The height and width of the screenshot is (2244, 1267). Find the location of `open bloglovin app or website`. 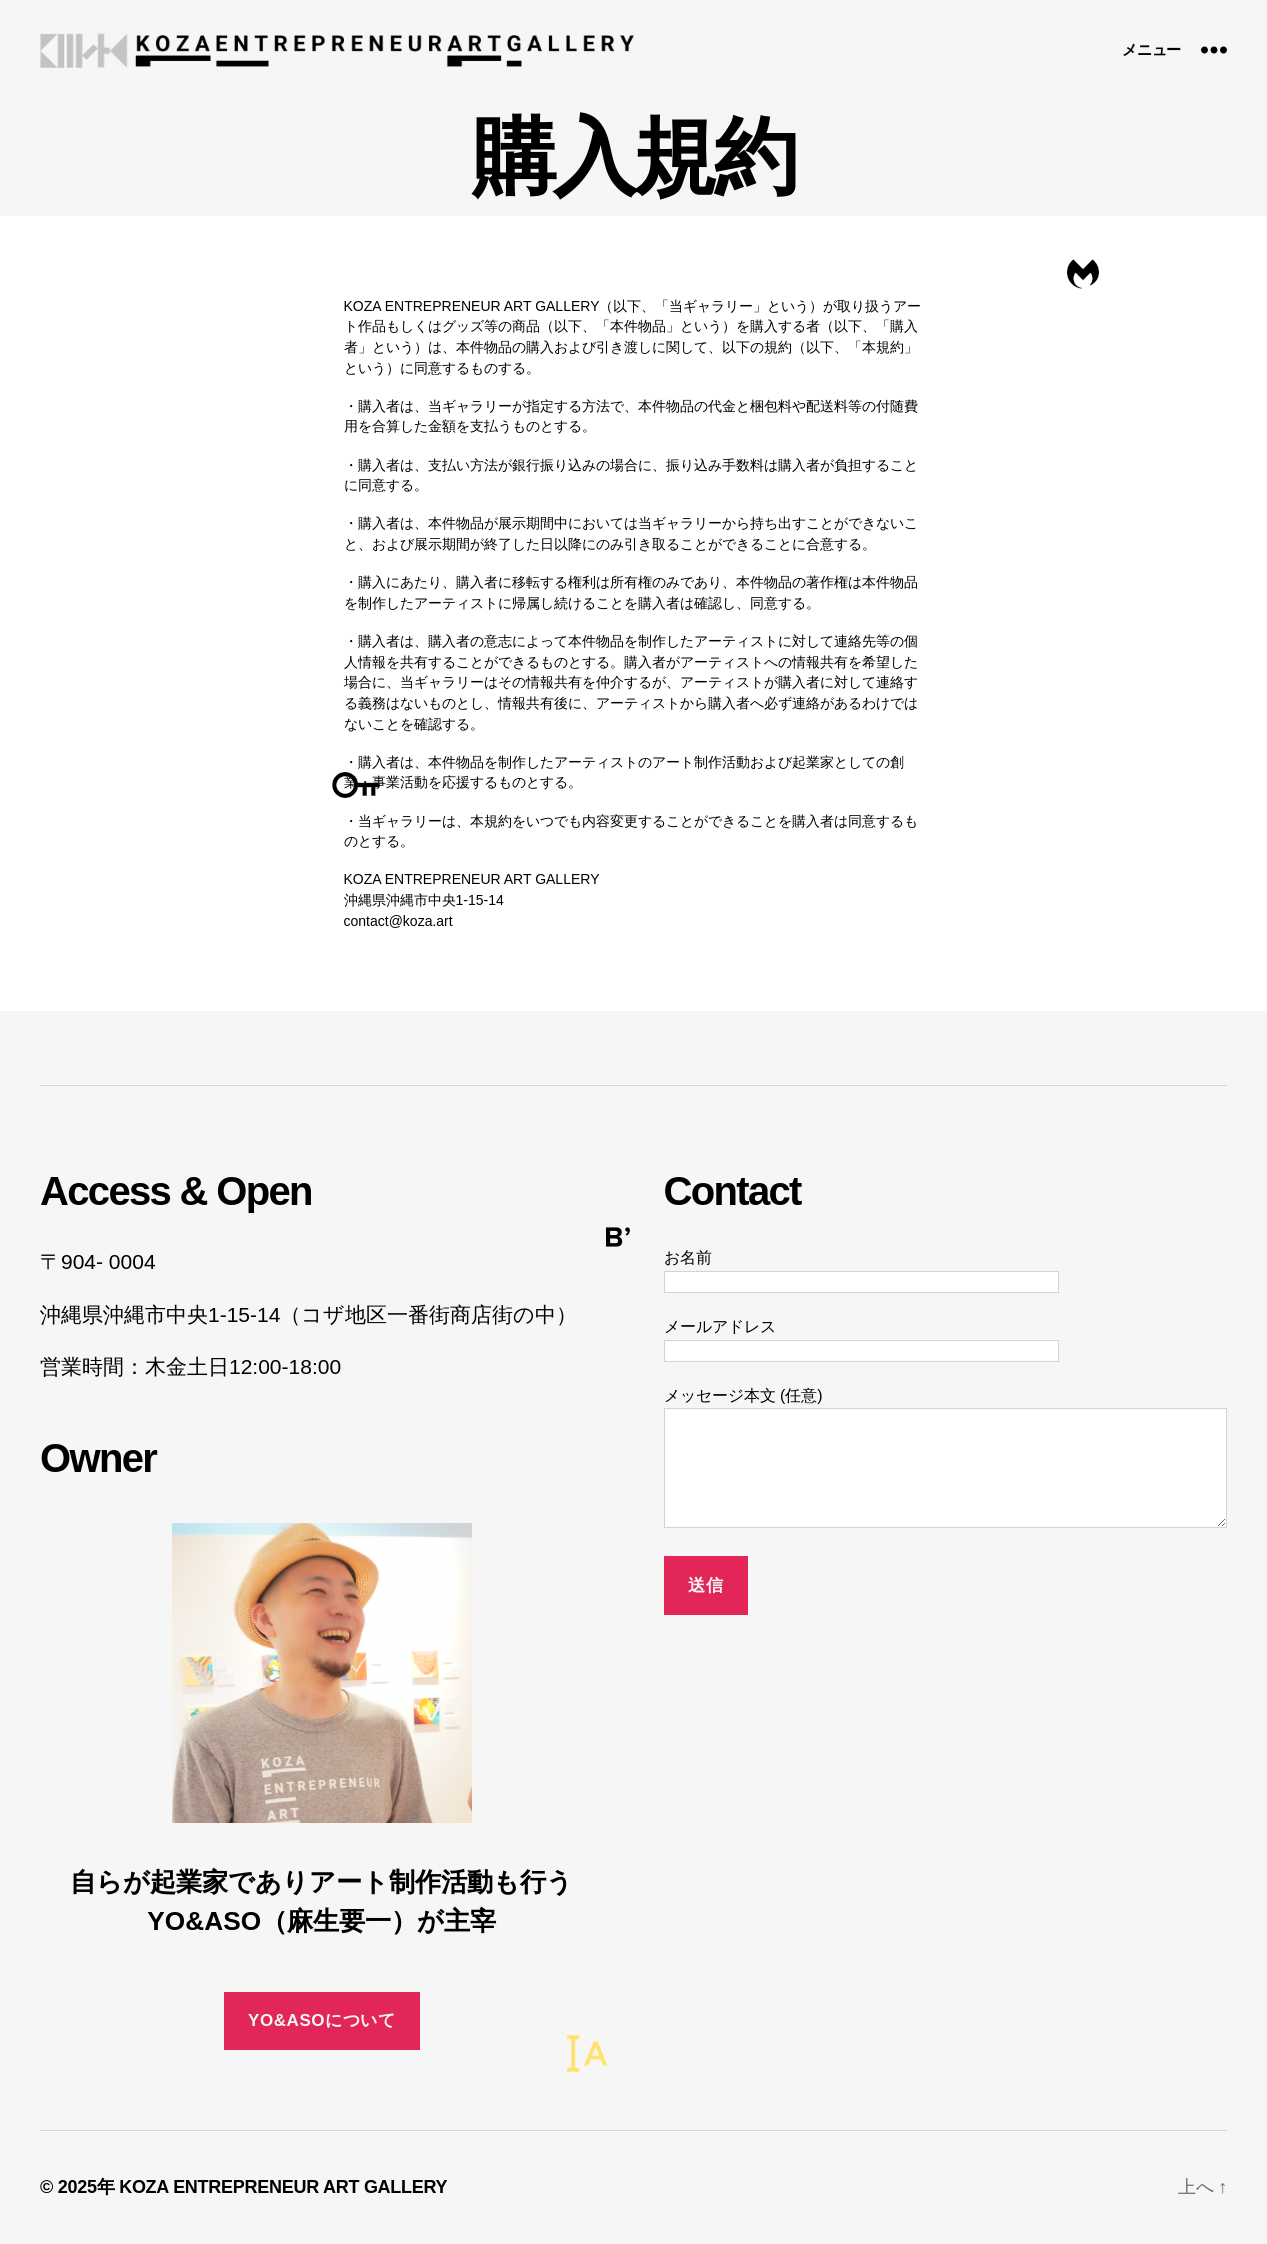

open bloglovin app or website is located at coordinates (618, 1237).